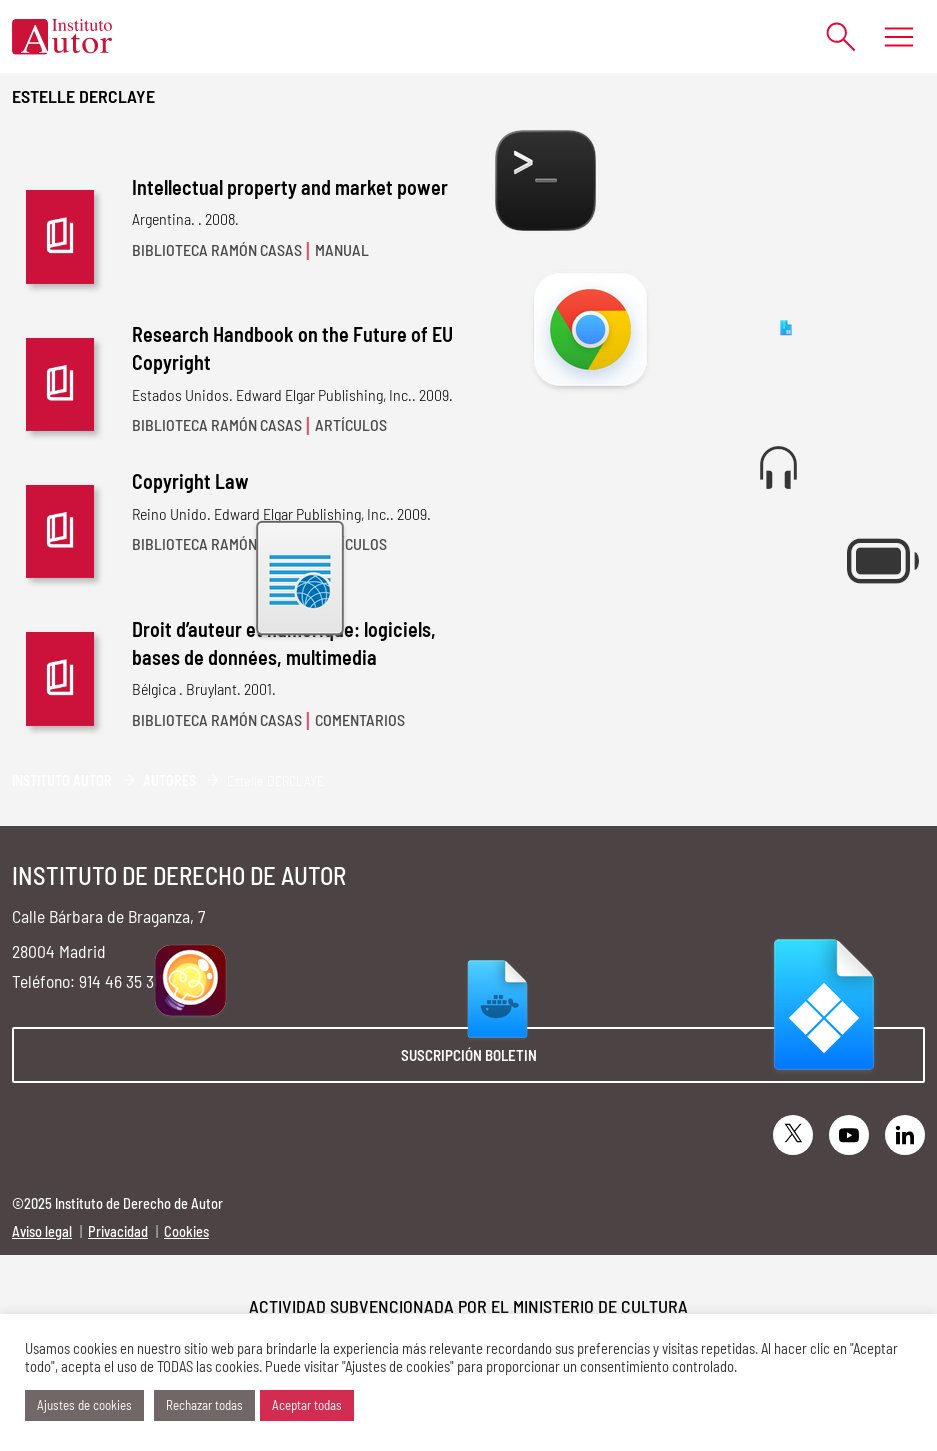 This screenshot has height=1451, width=937. Describe the element at coordinates (590, 329) in the screenshot. I see `open google chrome browser` at that location.